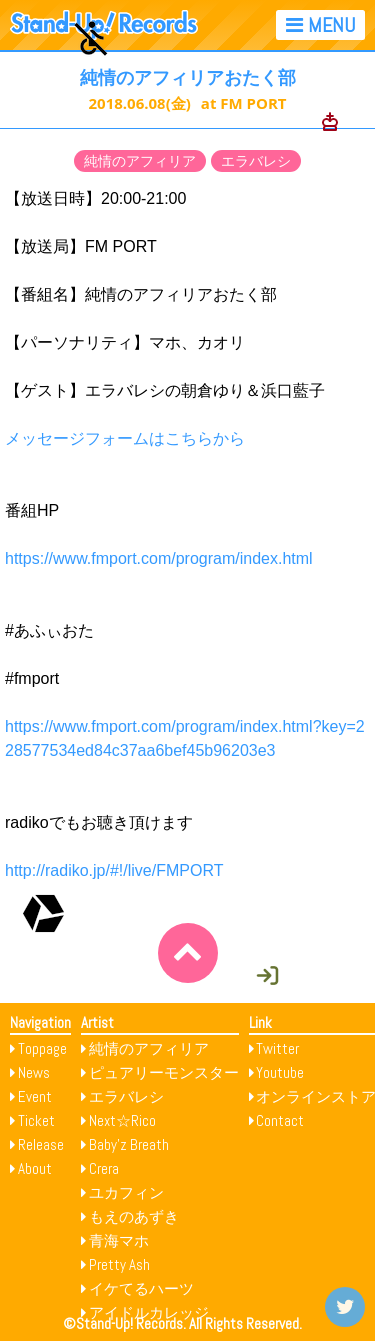  Describe the element at coordinates (92, 38) in the screenshot. I see `indicates location is not wheelchair accessible` at that location.